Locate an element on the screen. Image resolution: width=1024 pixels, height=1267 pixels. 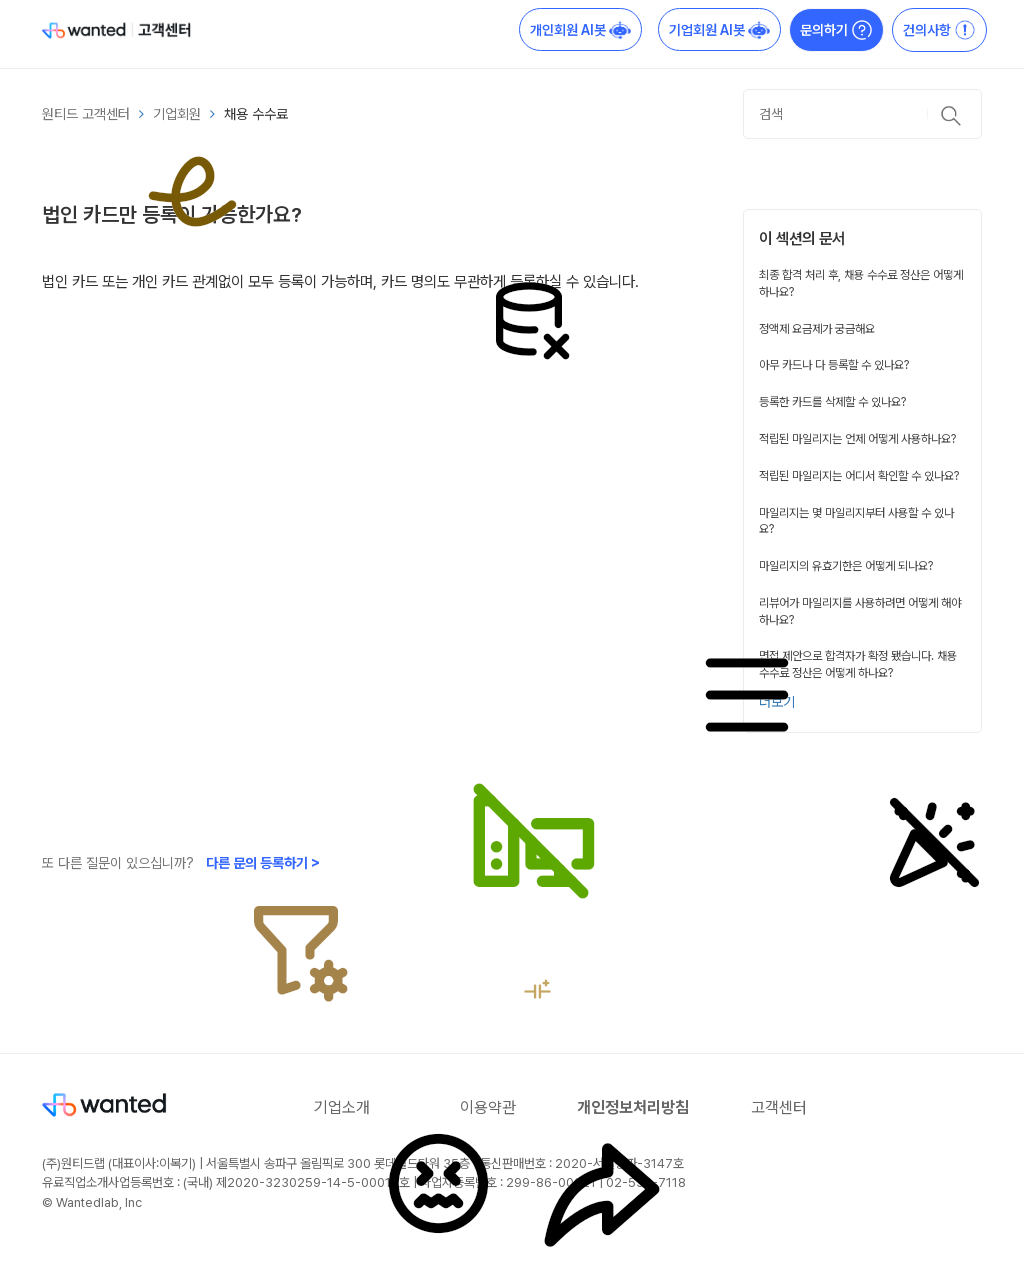
disable celebration effects is located at coordinates (934, 842).